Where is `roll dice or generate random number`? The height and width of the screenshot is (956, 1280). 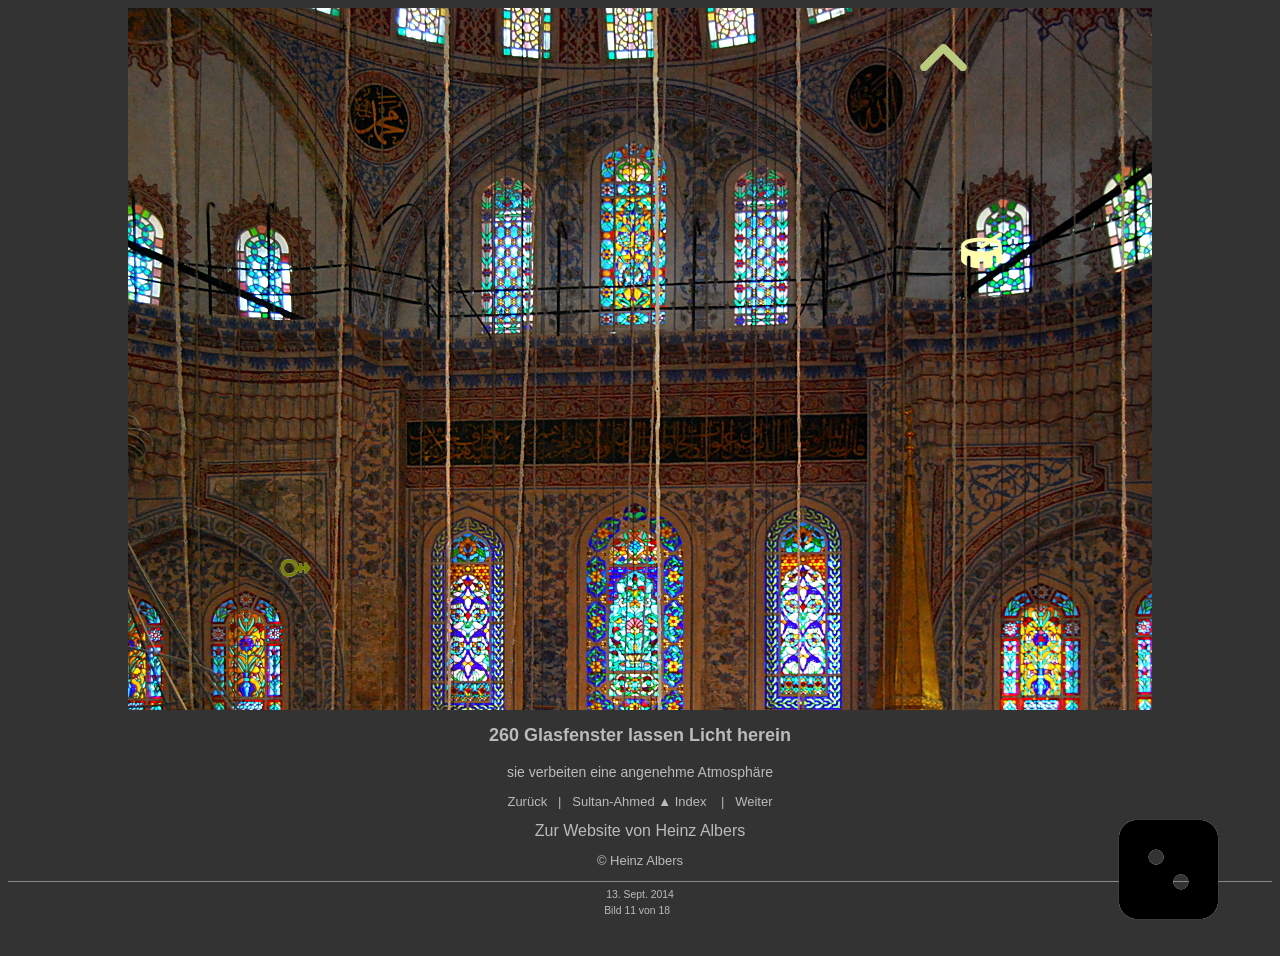 roll dice or generate random number is located at coordinates (1168, 869).